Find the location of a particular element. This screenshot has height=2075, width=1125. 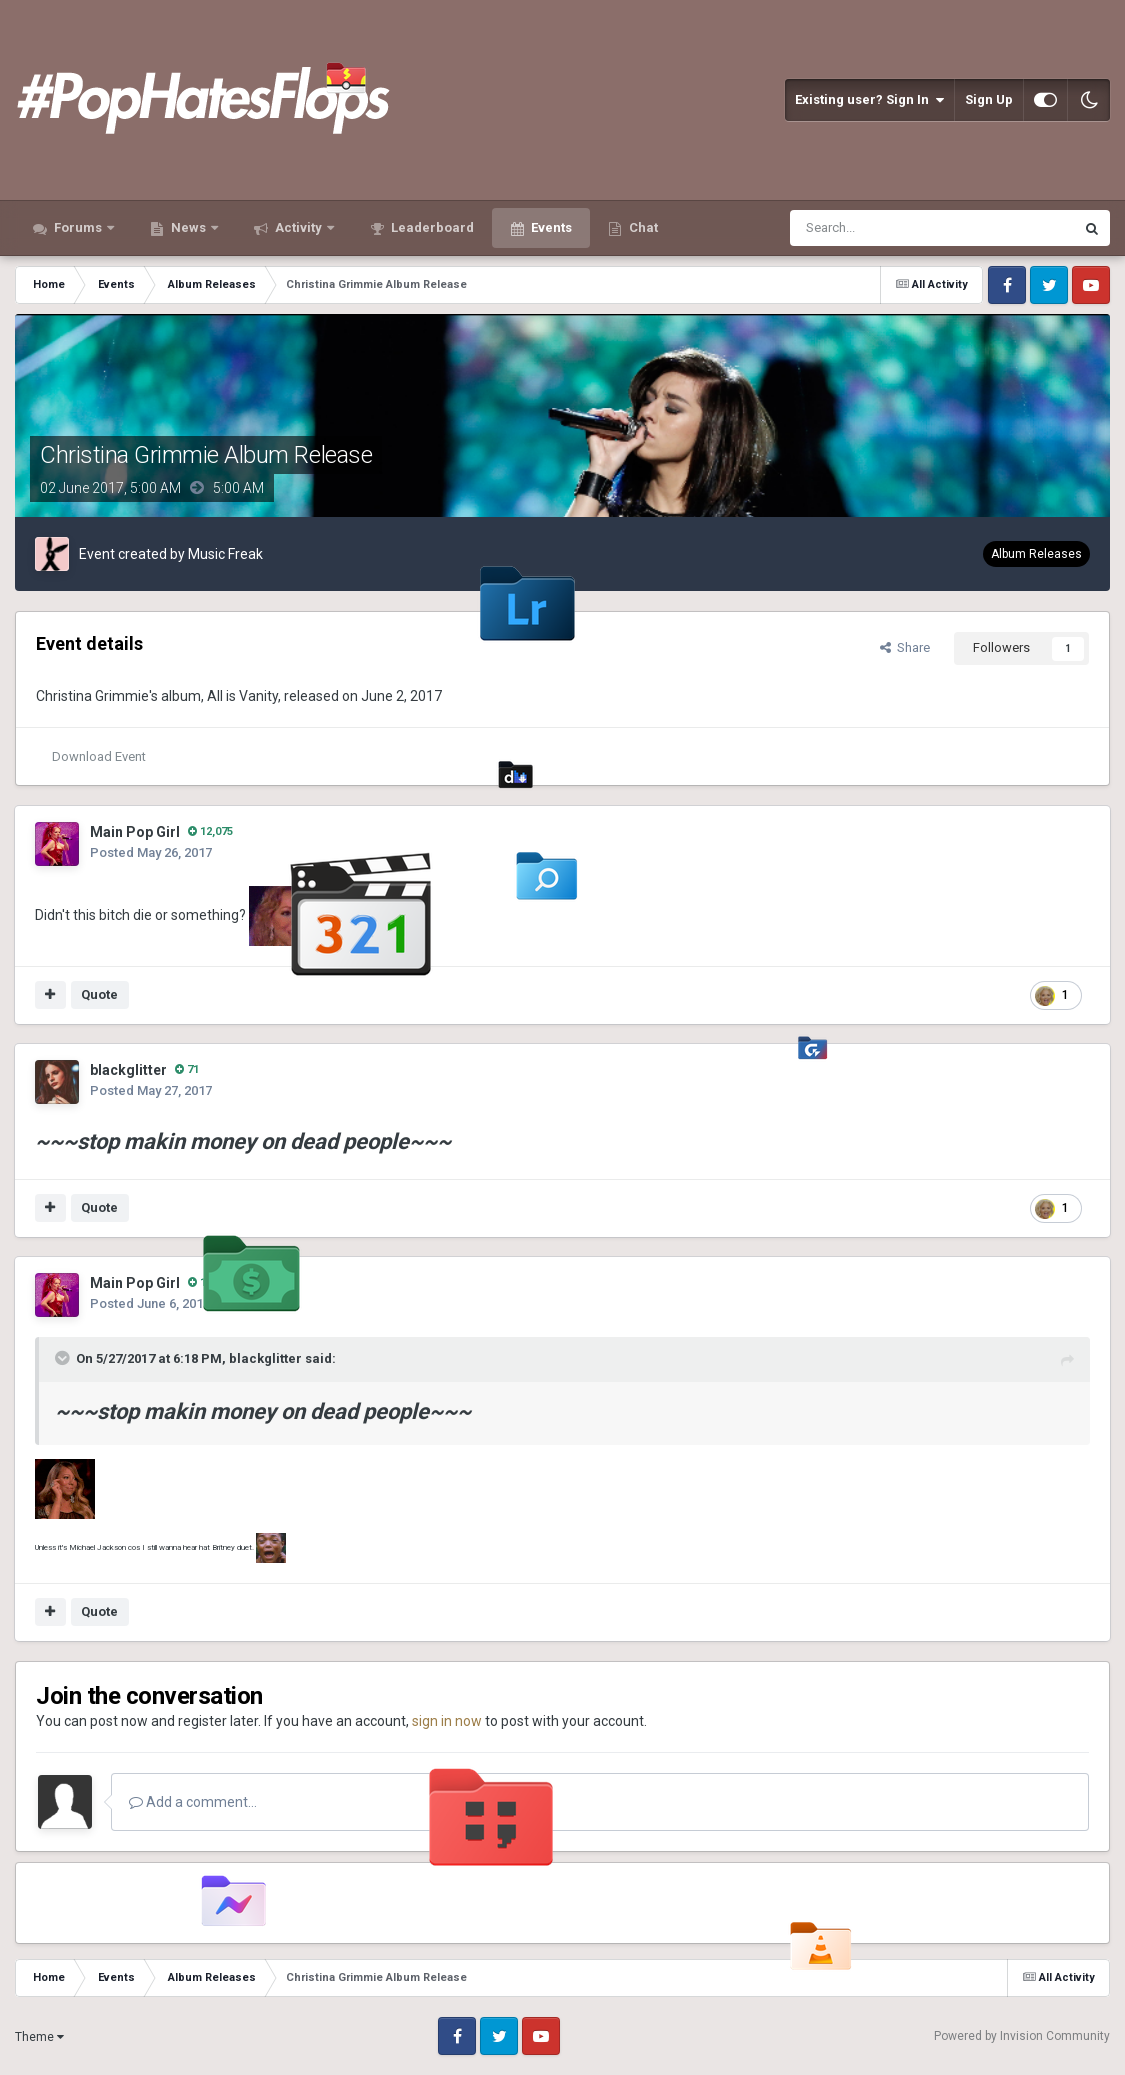

open folder containing financial documents is located at coordinates (251, 1276).